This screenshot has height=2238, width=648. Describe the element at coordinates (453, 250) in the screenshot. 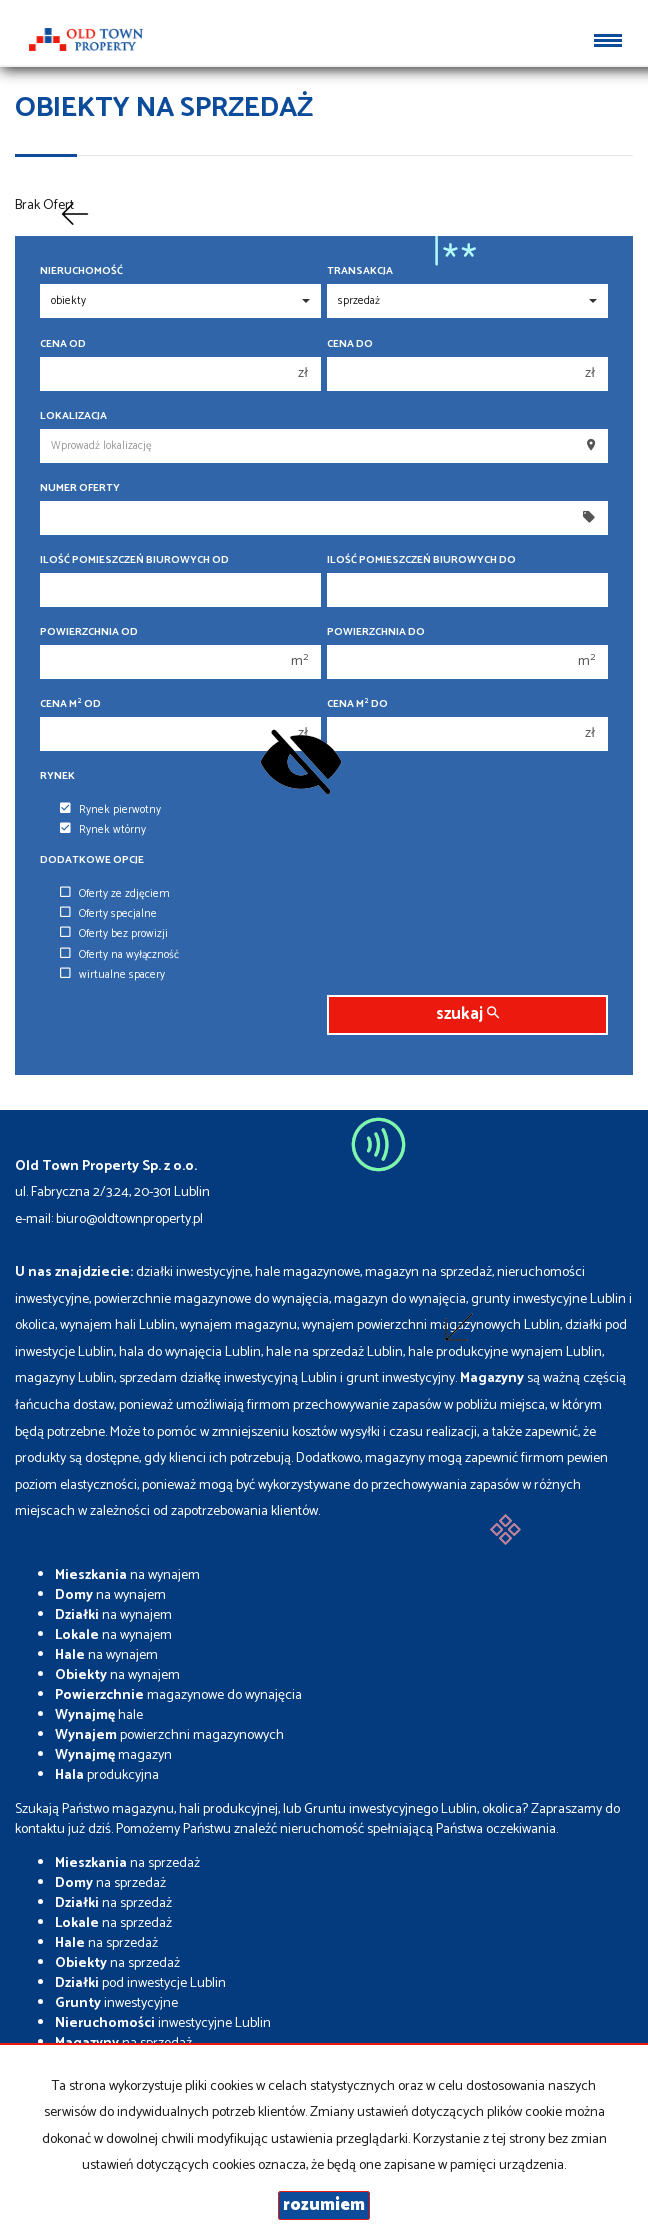

I see `enter or view password field` at that location.